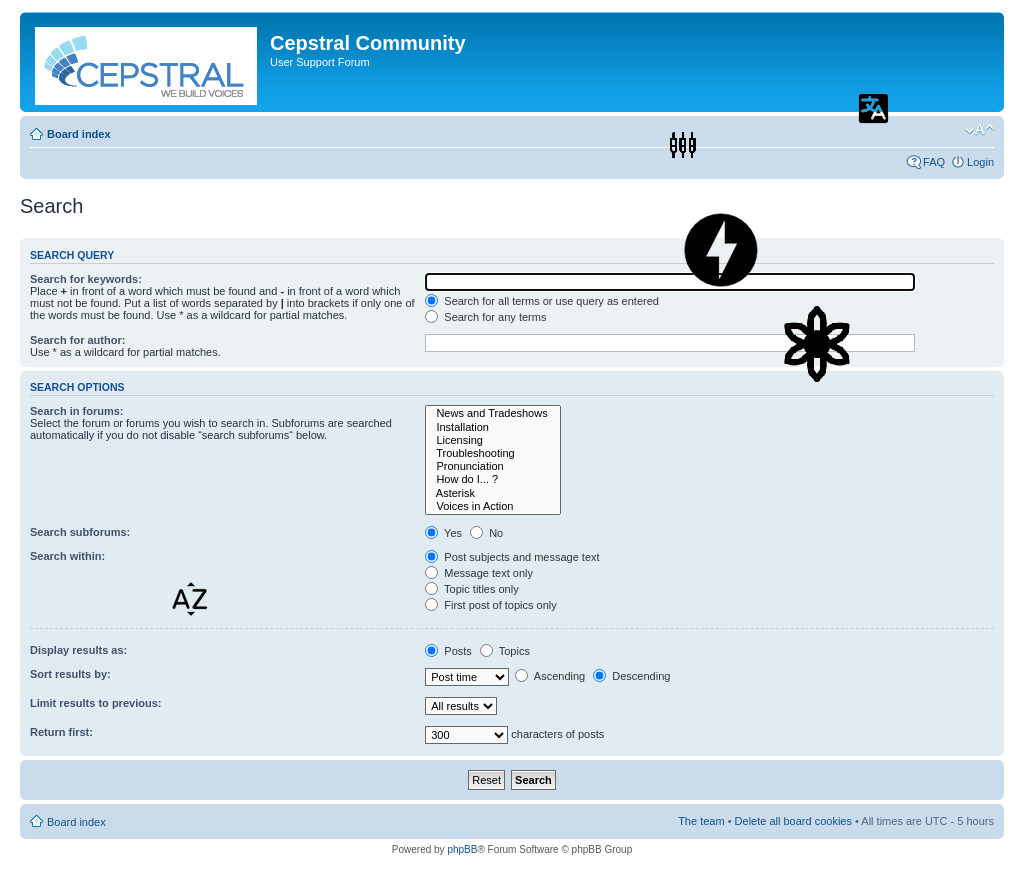 Image resolution: width=1024 pixels, height=883 pixels. I want to click on indicates offline mode or cached content available, so click(721, 250).